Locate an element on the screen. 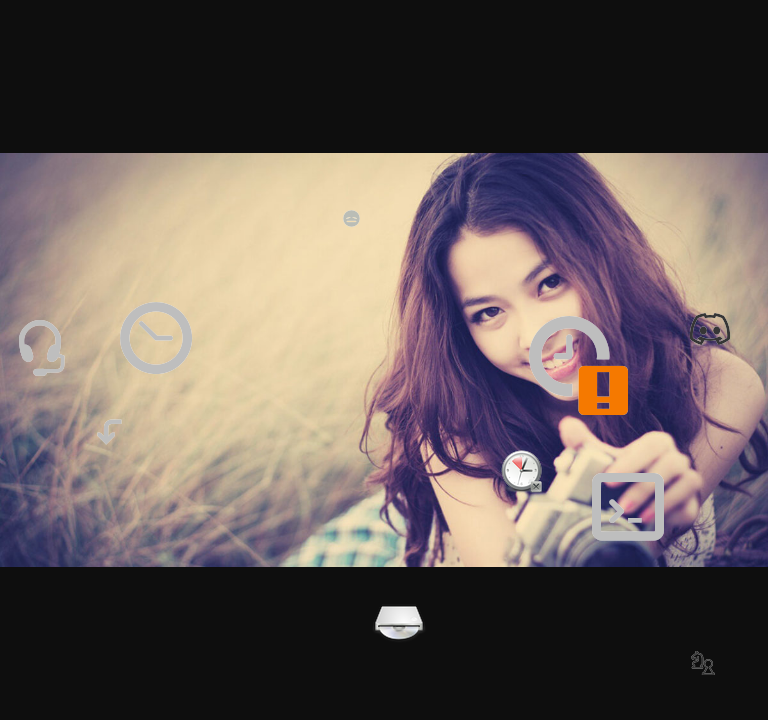  open date and time settings is located at coordinates (158, 340).